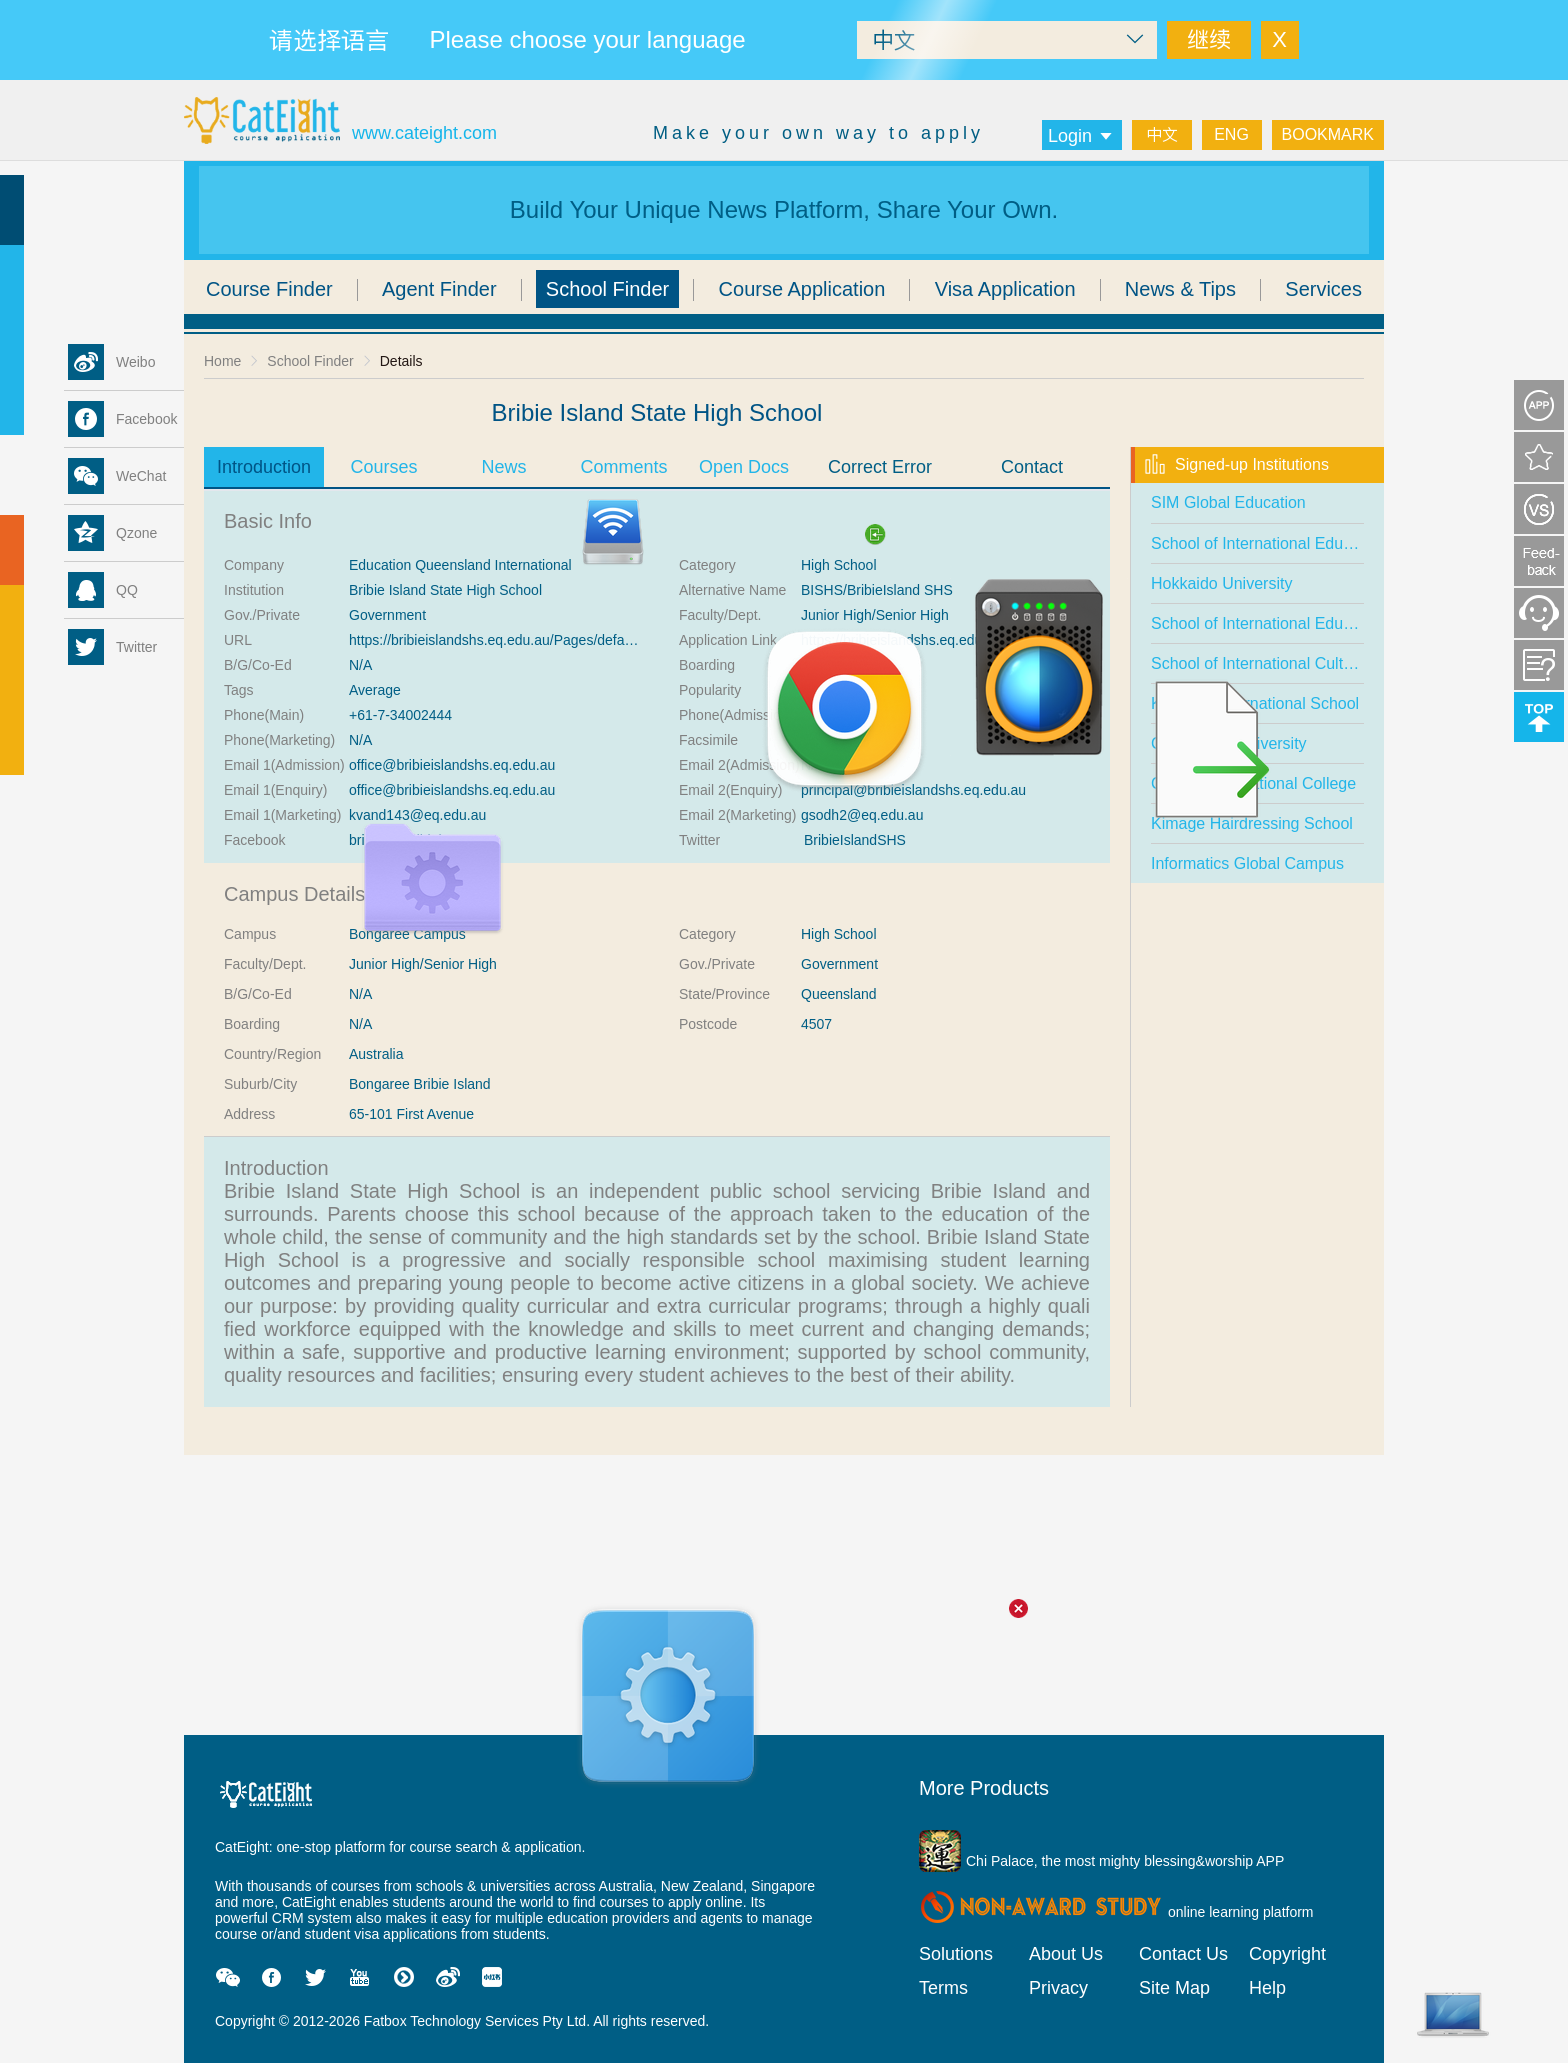  What do you see at coordinates (1039, 667) in the screenshot?
I see `access RAID storage configuration settings` at bounding box center [1039, 667].